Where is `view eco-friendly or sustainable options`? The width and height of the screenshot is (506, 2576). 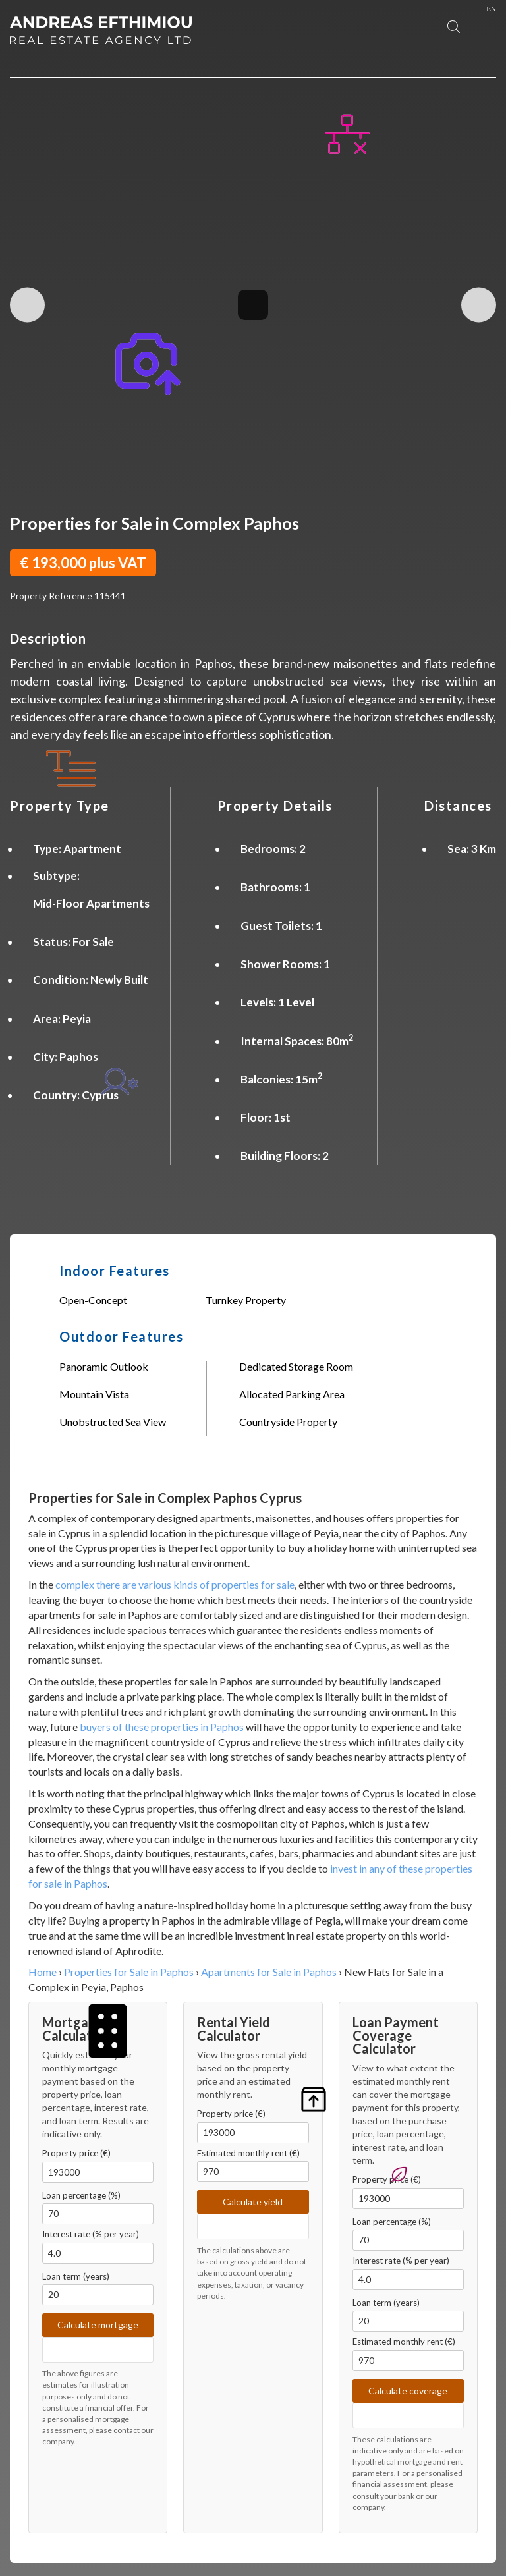 view eco-friendly or sustainable options is located at coordinates (399, 2174).